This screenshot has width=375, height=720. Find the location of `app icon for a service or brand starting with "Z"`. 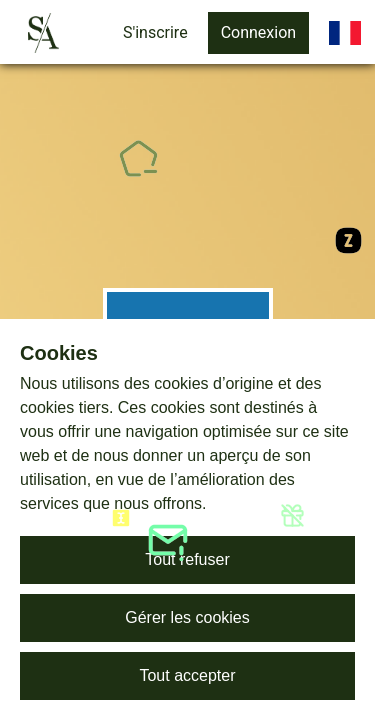

app icon for a service or brand starting with "Z" is located at coordinates (348, 240).